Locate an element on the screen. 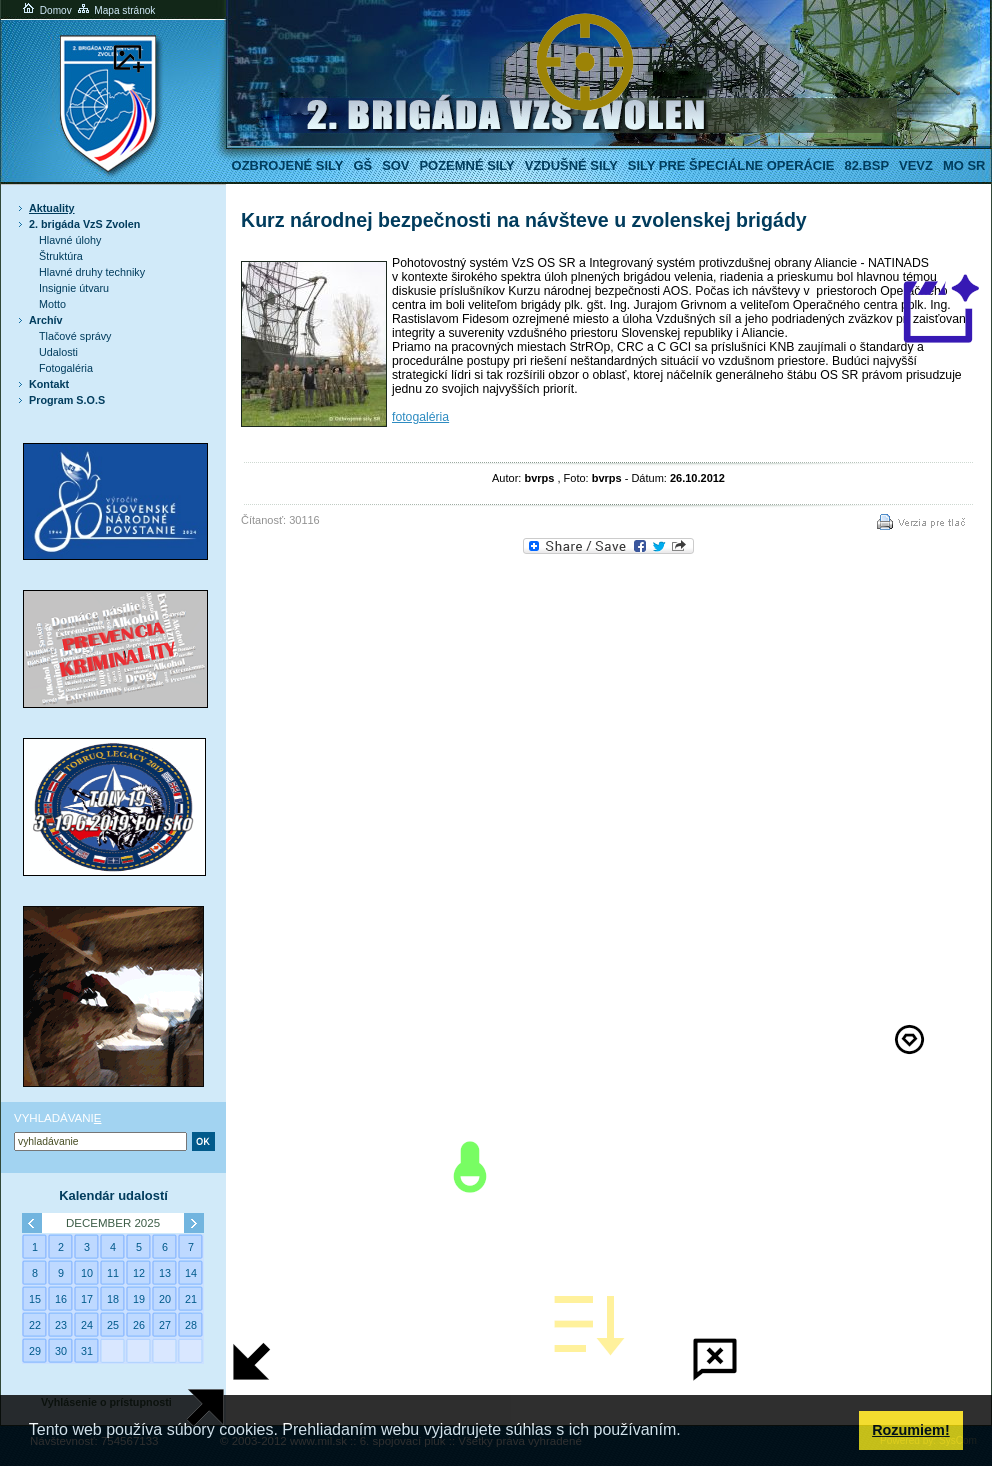 The image size is (992, 1466). collapse or minimize an expanded view is located at coordinates (228, 1384).